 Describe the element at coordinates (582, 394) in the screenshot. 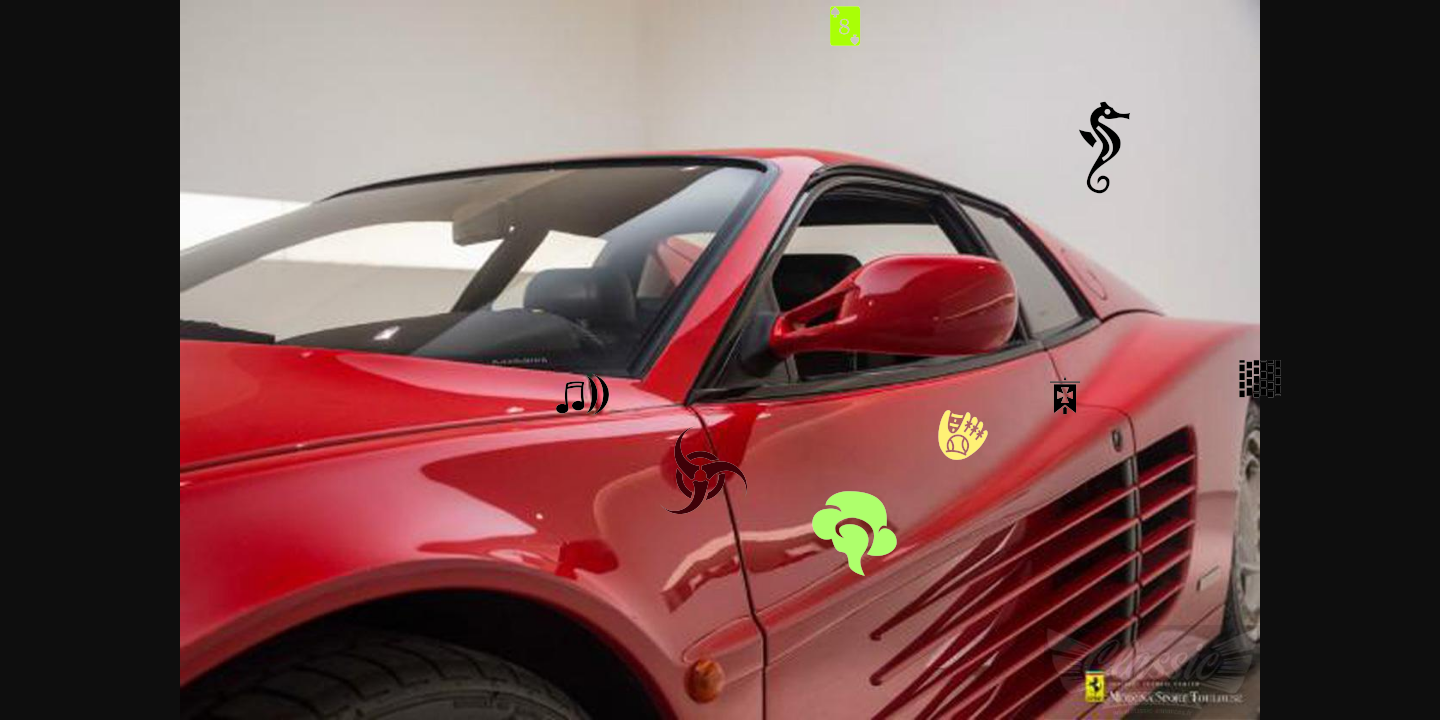

I see `audio or sound is currently enabled` at that location.